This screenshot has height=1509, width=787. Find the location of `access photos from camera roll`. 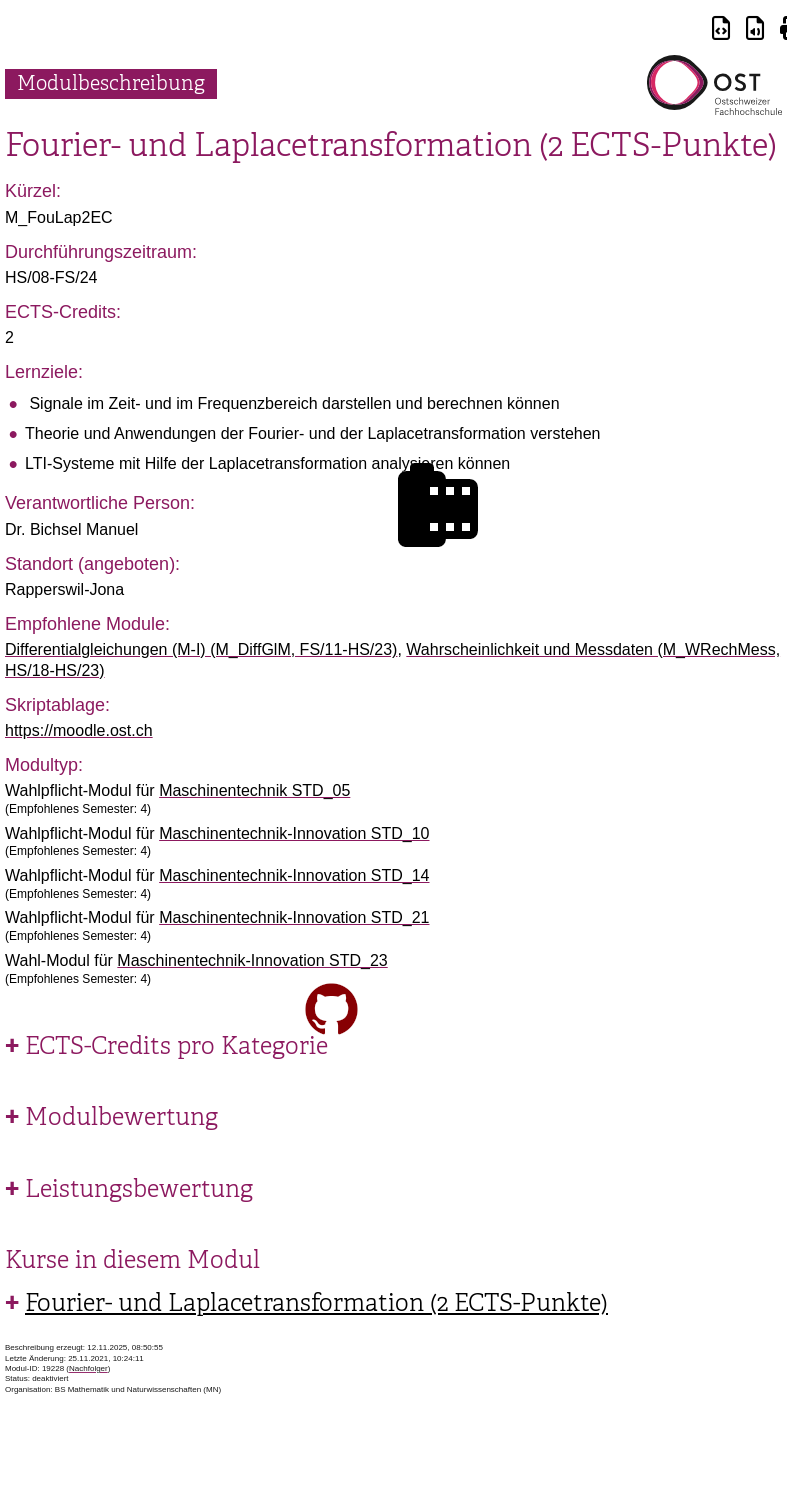

access photos from camera roll is located at coordinates (438, 507).